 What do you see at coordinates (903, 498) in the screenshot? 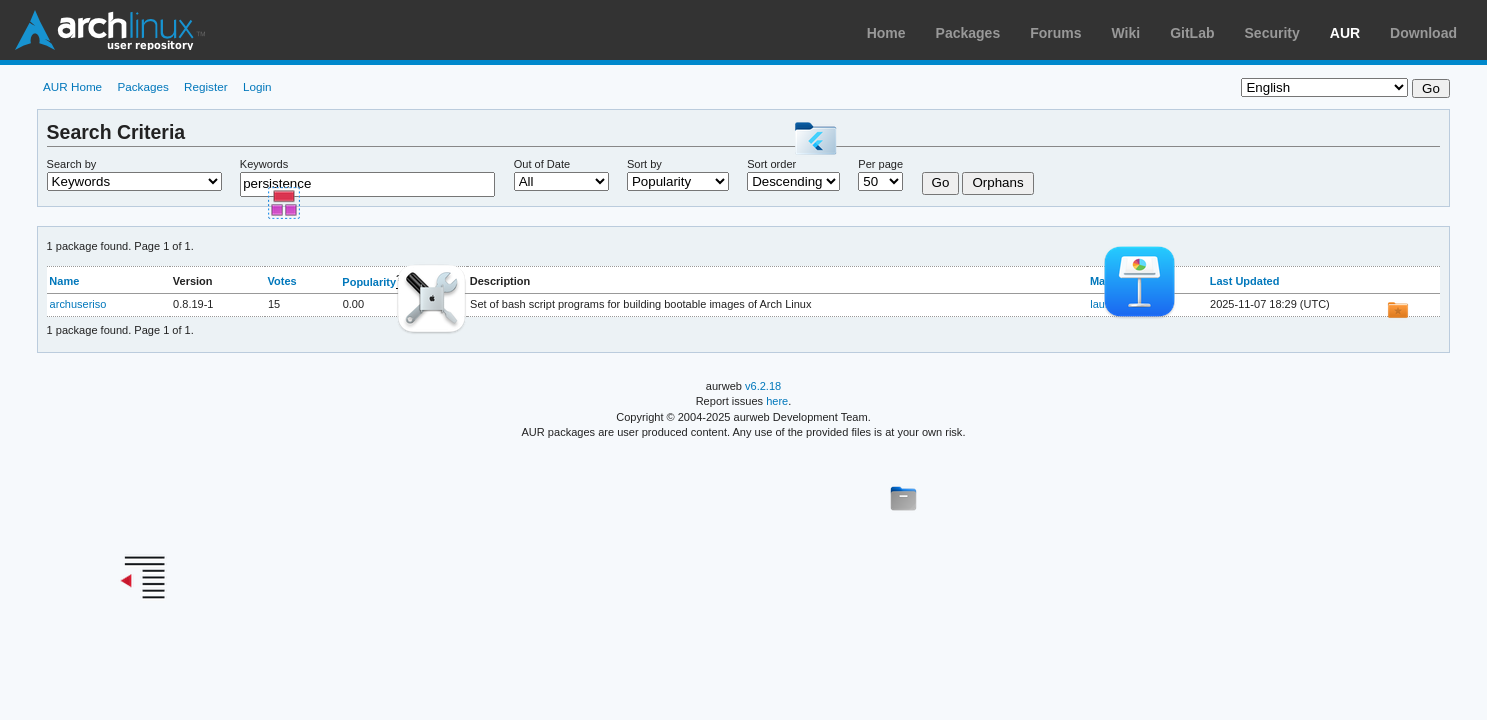
I see `open the file manager application` at bounding box center [903, 498].